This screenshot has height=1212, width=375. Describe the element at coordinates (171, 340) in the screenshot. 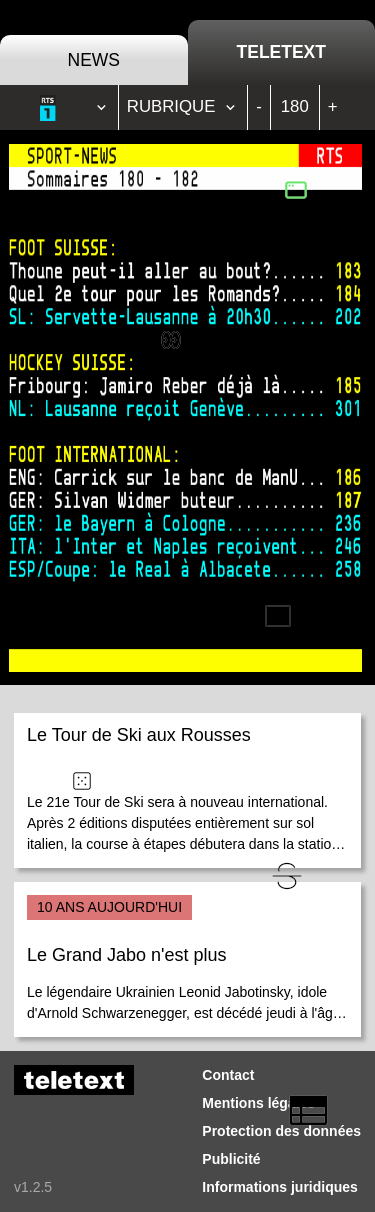

I see `indicates someone is viewing or watching` at that location.